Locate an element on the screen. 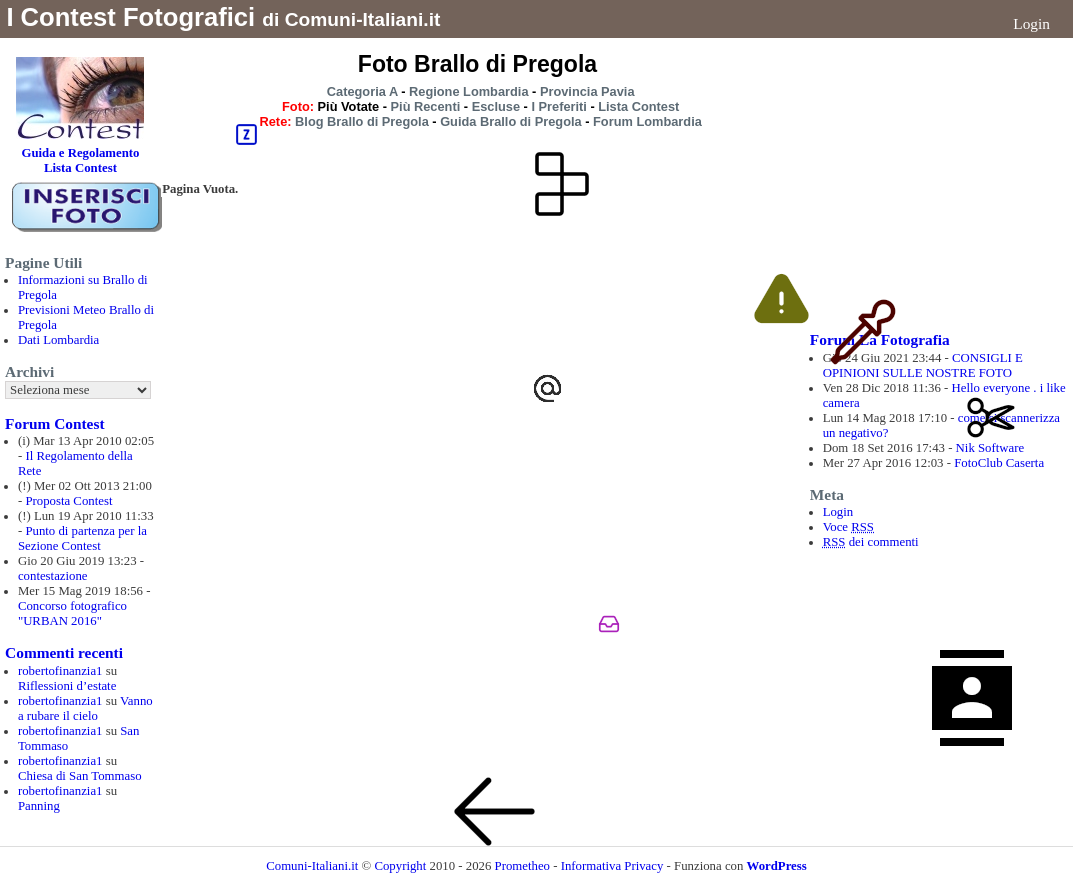 The image size is (1073, 887). indicates a warning or caution state is located at coordinates (781, 301).